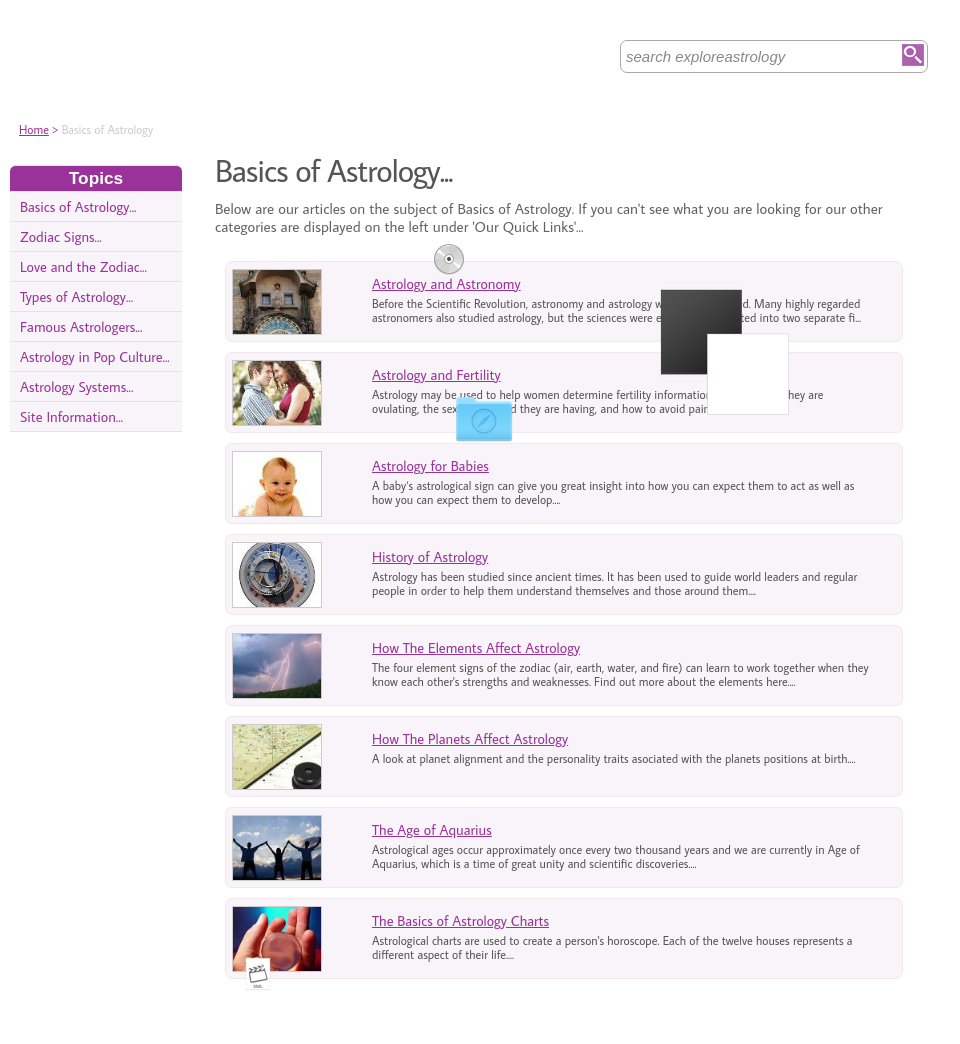 This screenshot has height=1044, width=960. Describe the element at coordinates (449, 259) in the screenshot. I see `audio CD or music disc detected` at that location.